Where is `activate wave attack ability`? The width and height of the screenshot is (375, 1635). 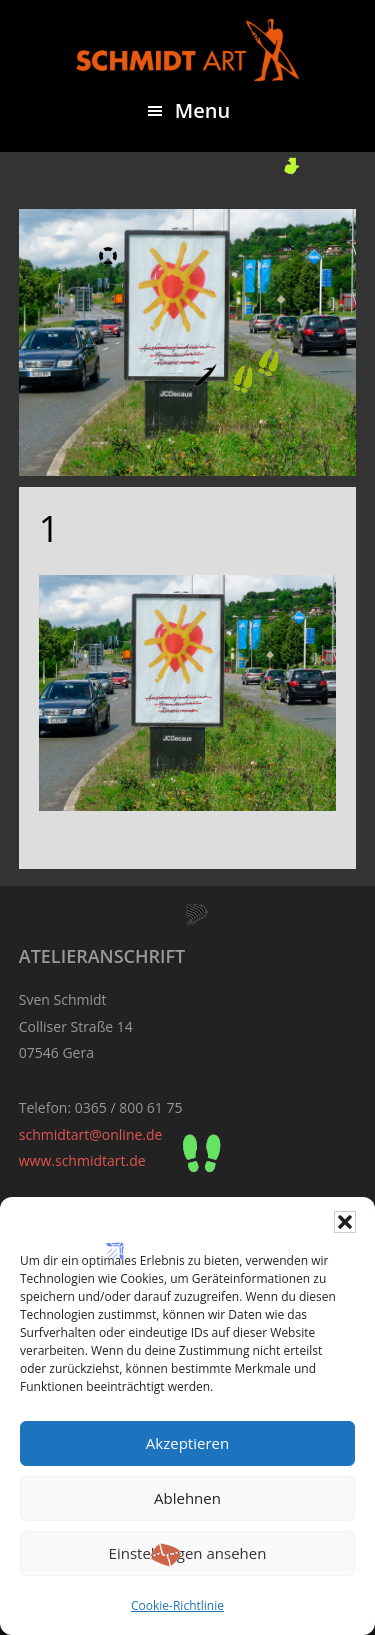 activate wave attack ability is located at coordinates (197, 915).